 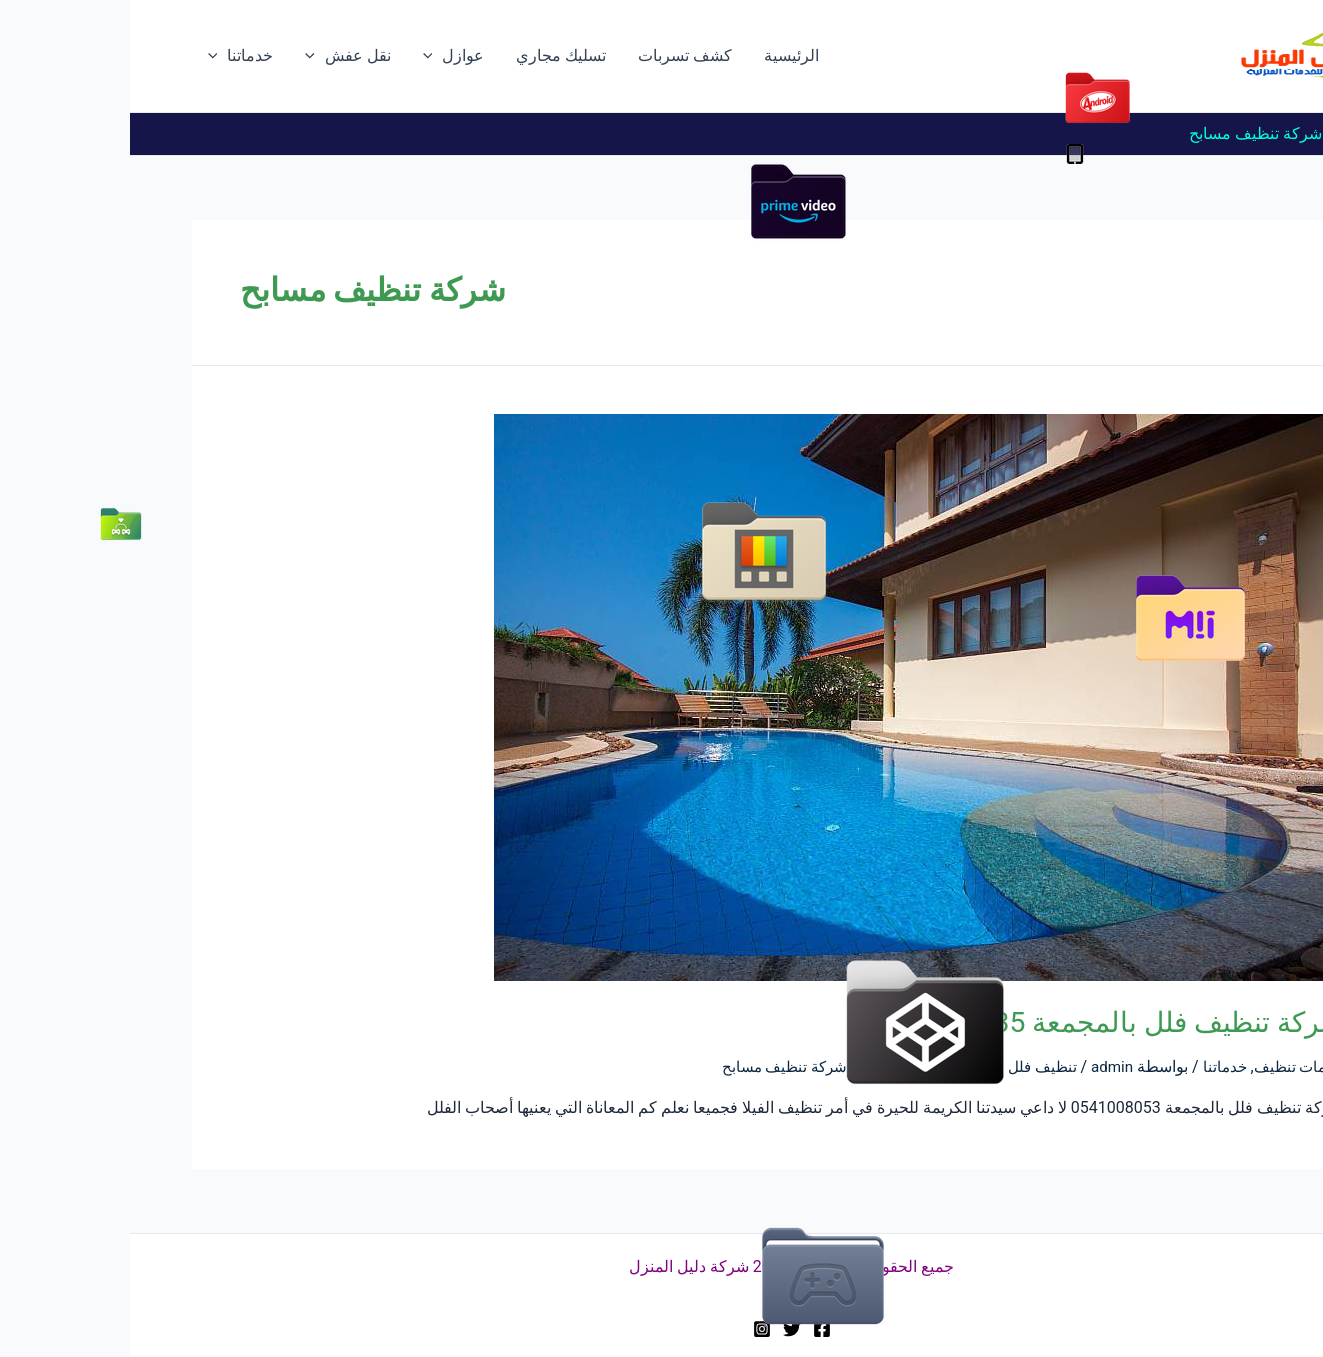 What do you see at coordinates (1190, 621) in the screenshot?
I see `open wondershare filmii video projects folder` at bounding box center [1190, 621].